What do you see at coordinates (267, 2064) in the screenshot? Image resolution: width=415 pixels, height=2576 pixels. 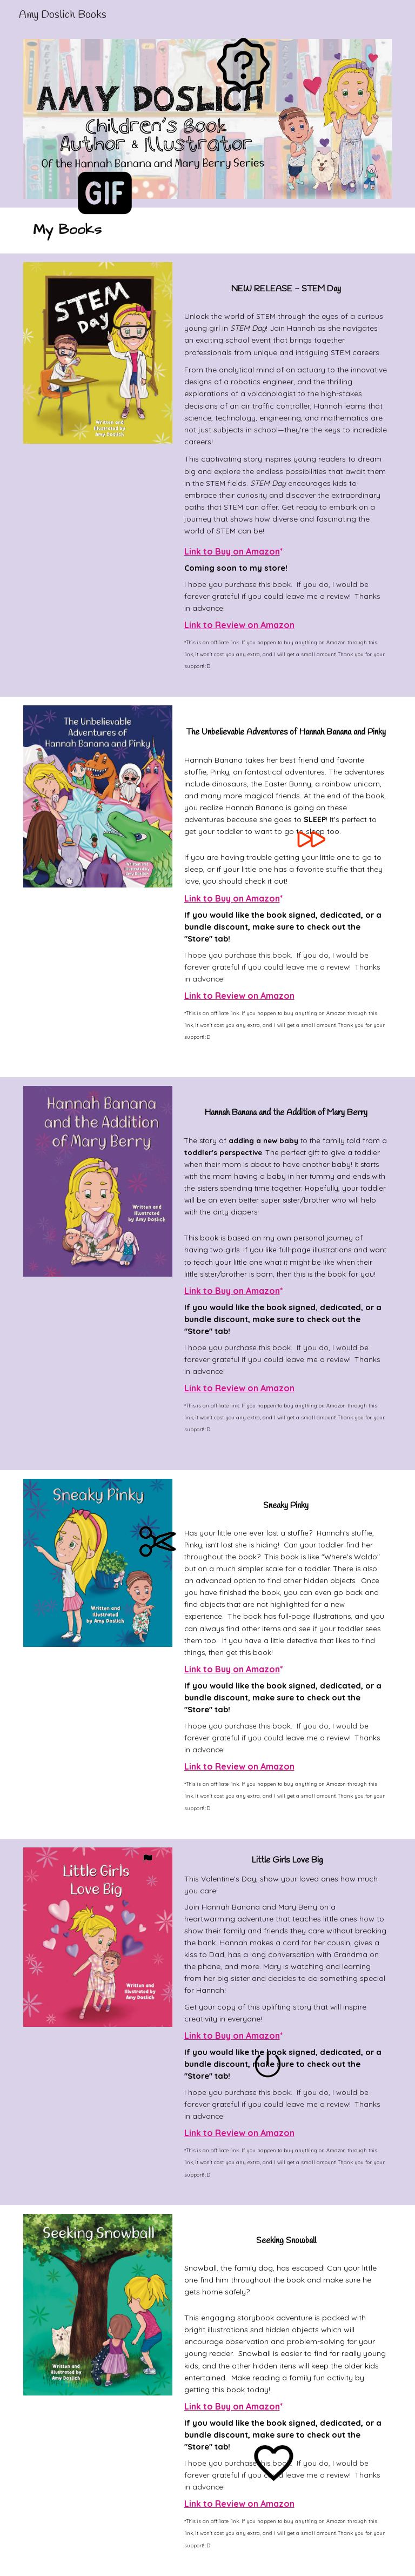 I see `turn device on or off` at bounding box center [267, 2064].